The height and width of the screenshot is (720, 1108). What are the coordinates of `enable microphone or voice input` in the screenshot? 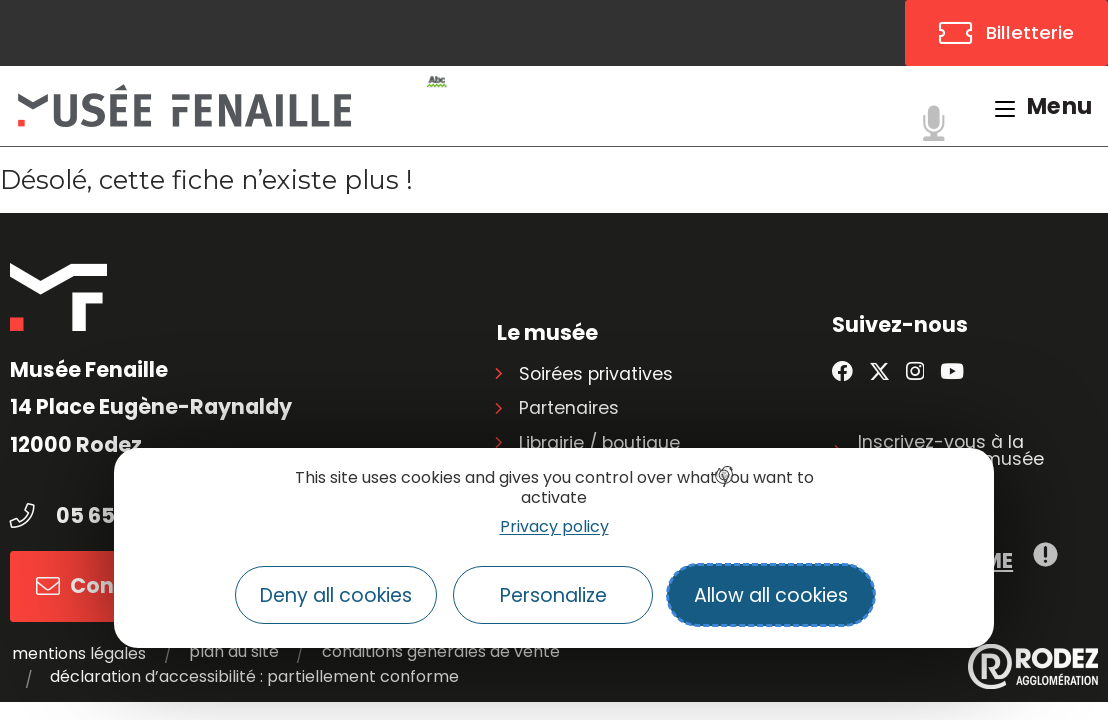 It's located at (935, 122).